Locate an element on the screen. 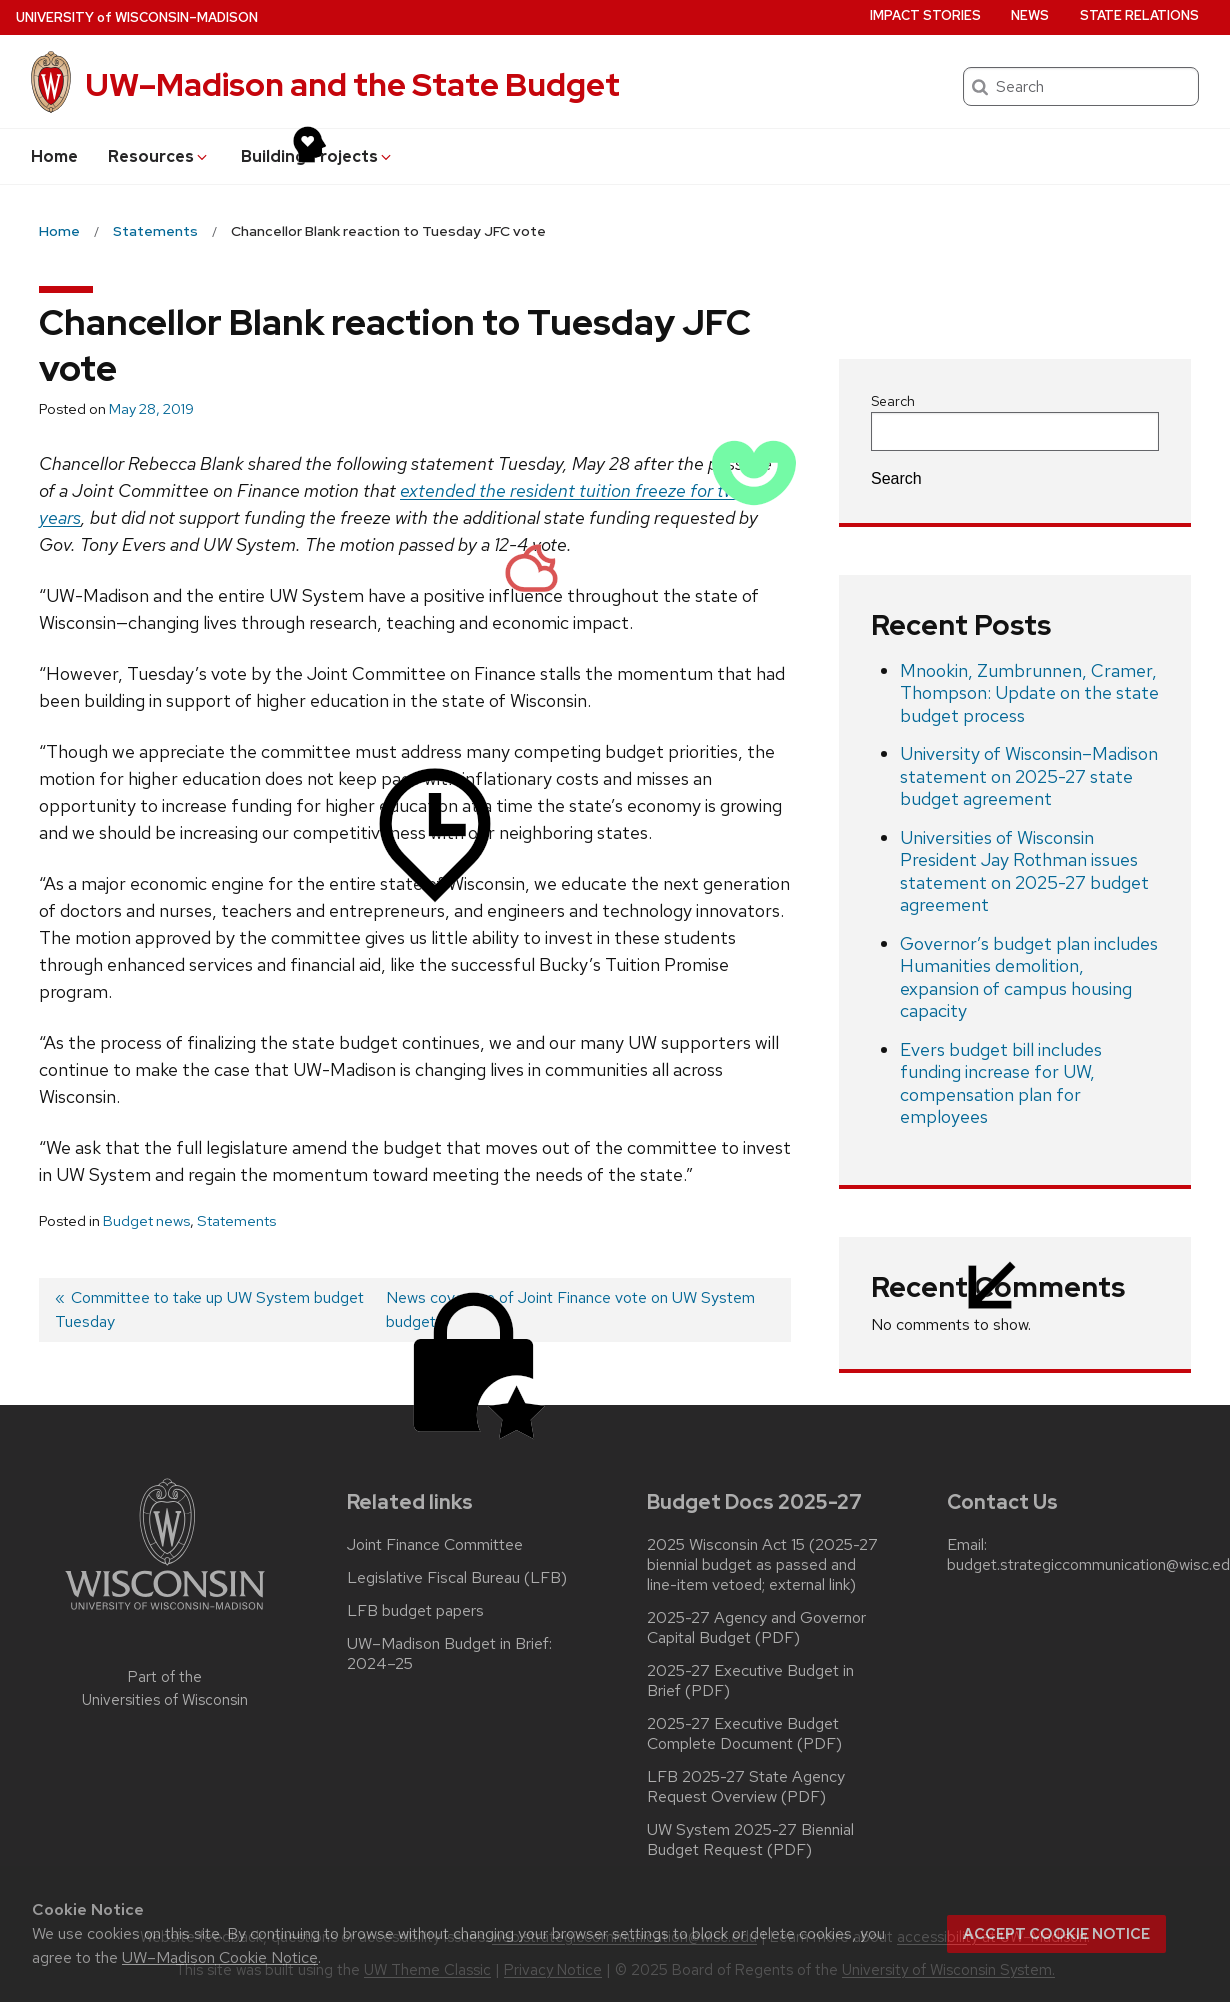 This screenshot has height=2002, width=1230. mark a security setting as favorite is located at coordinates (473, 1365).